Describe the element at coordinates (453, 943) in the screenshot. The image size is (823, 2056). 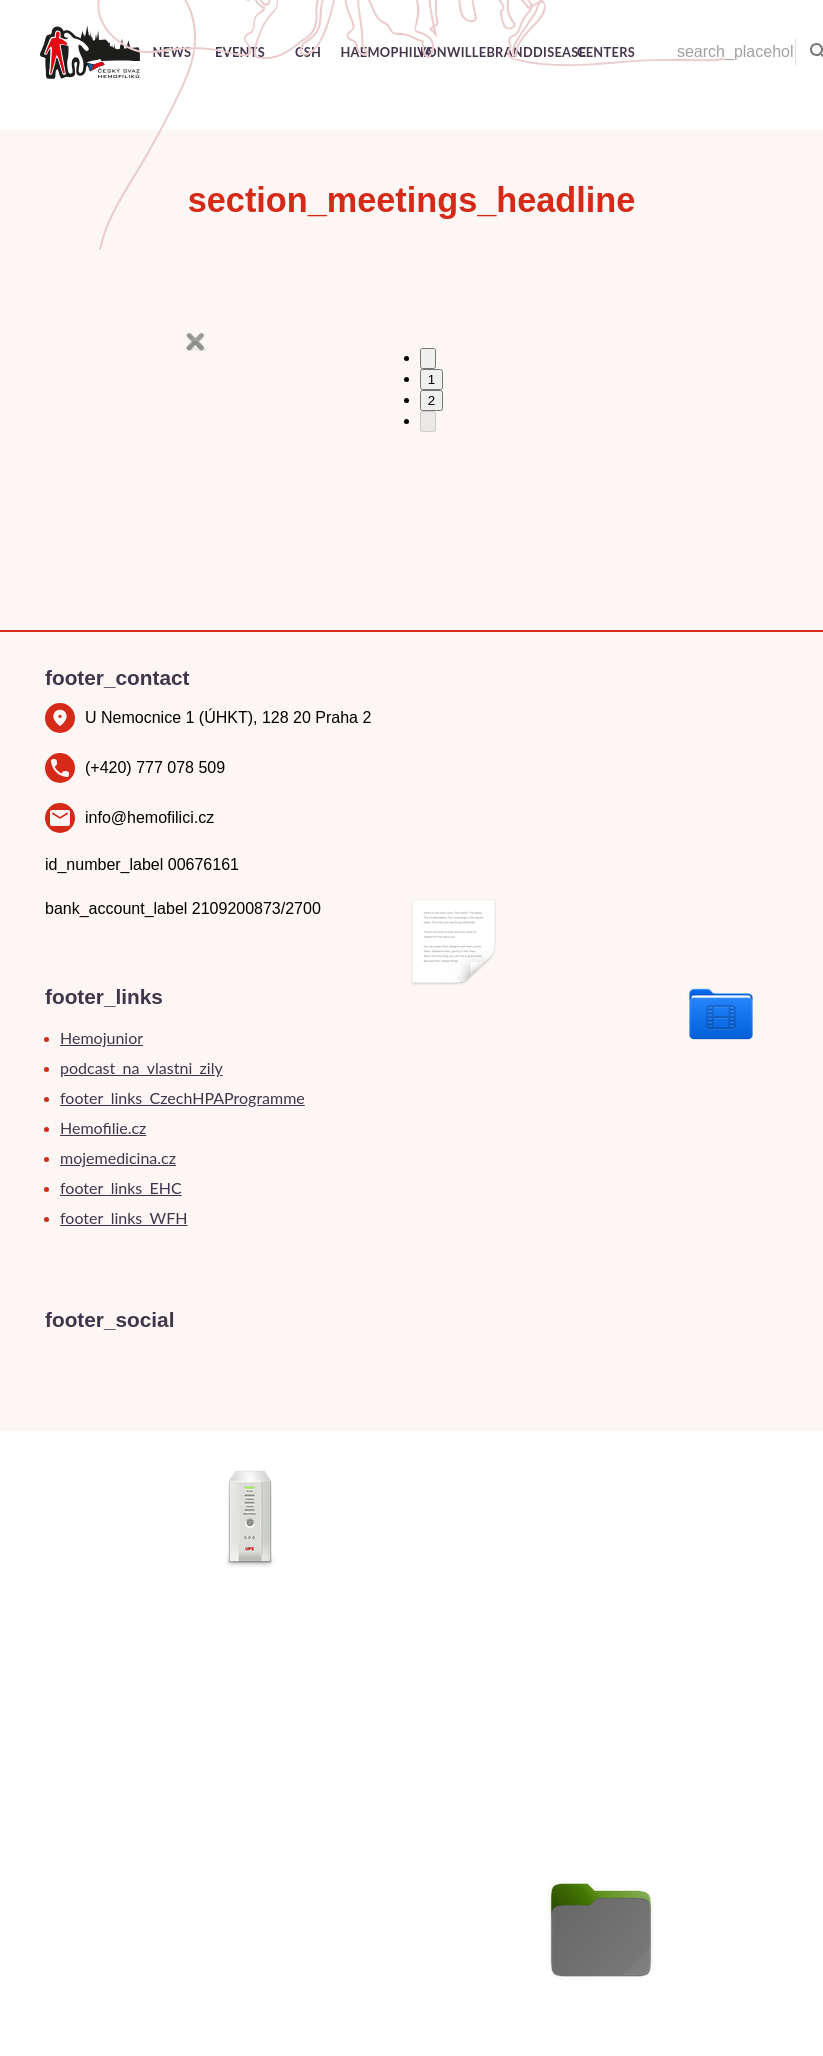
I see `a text clipping file containing copied text` at that location.